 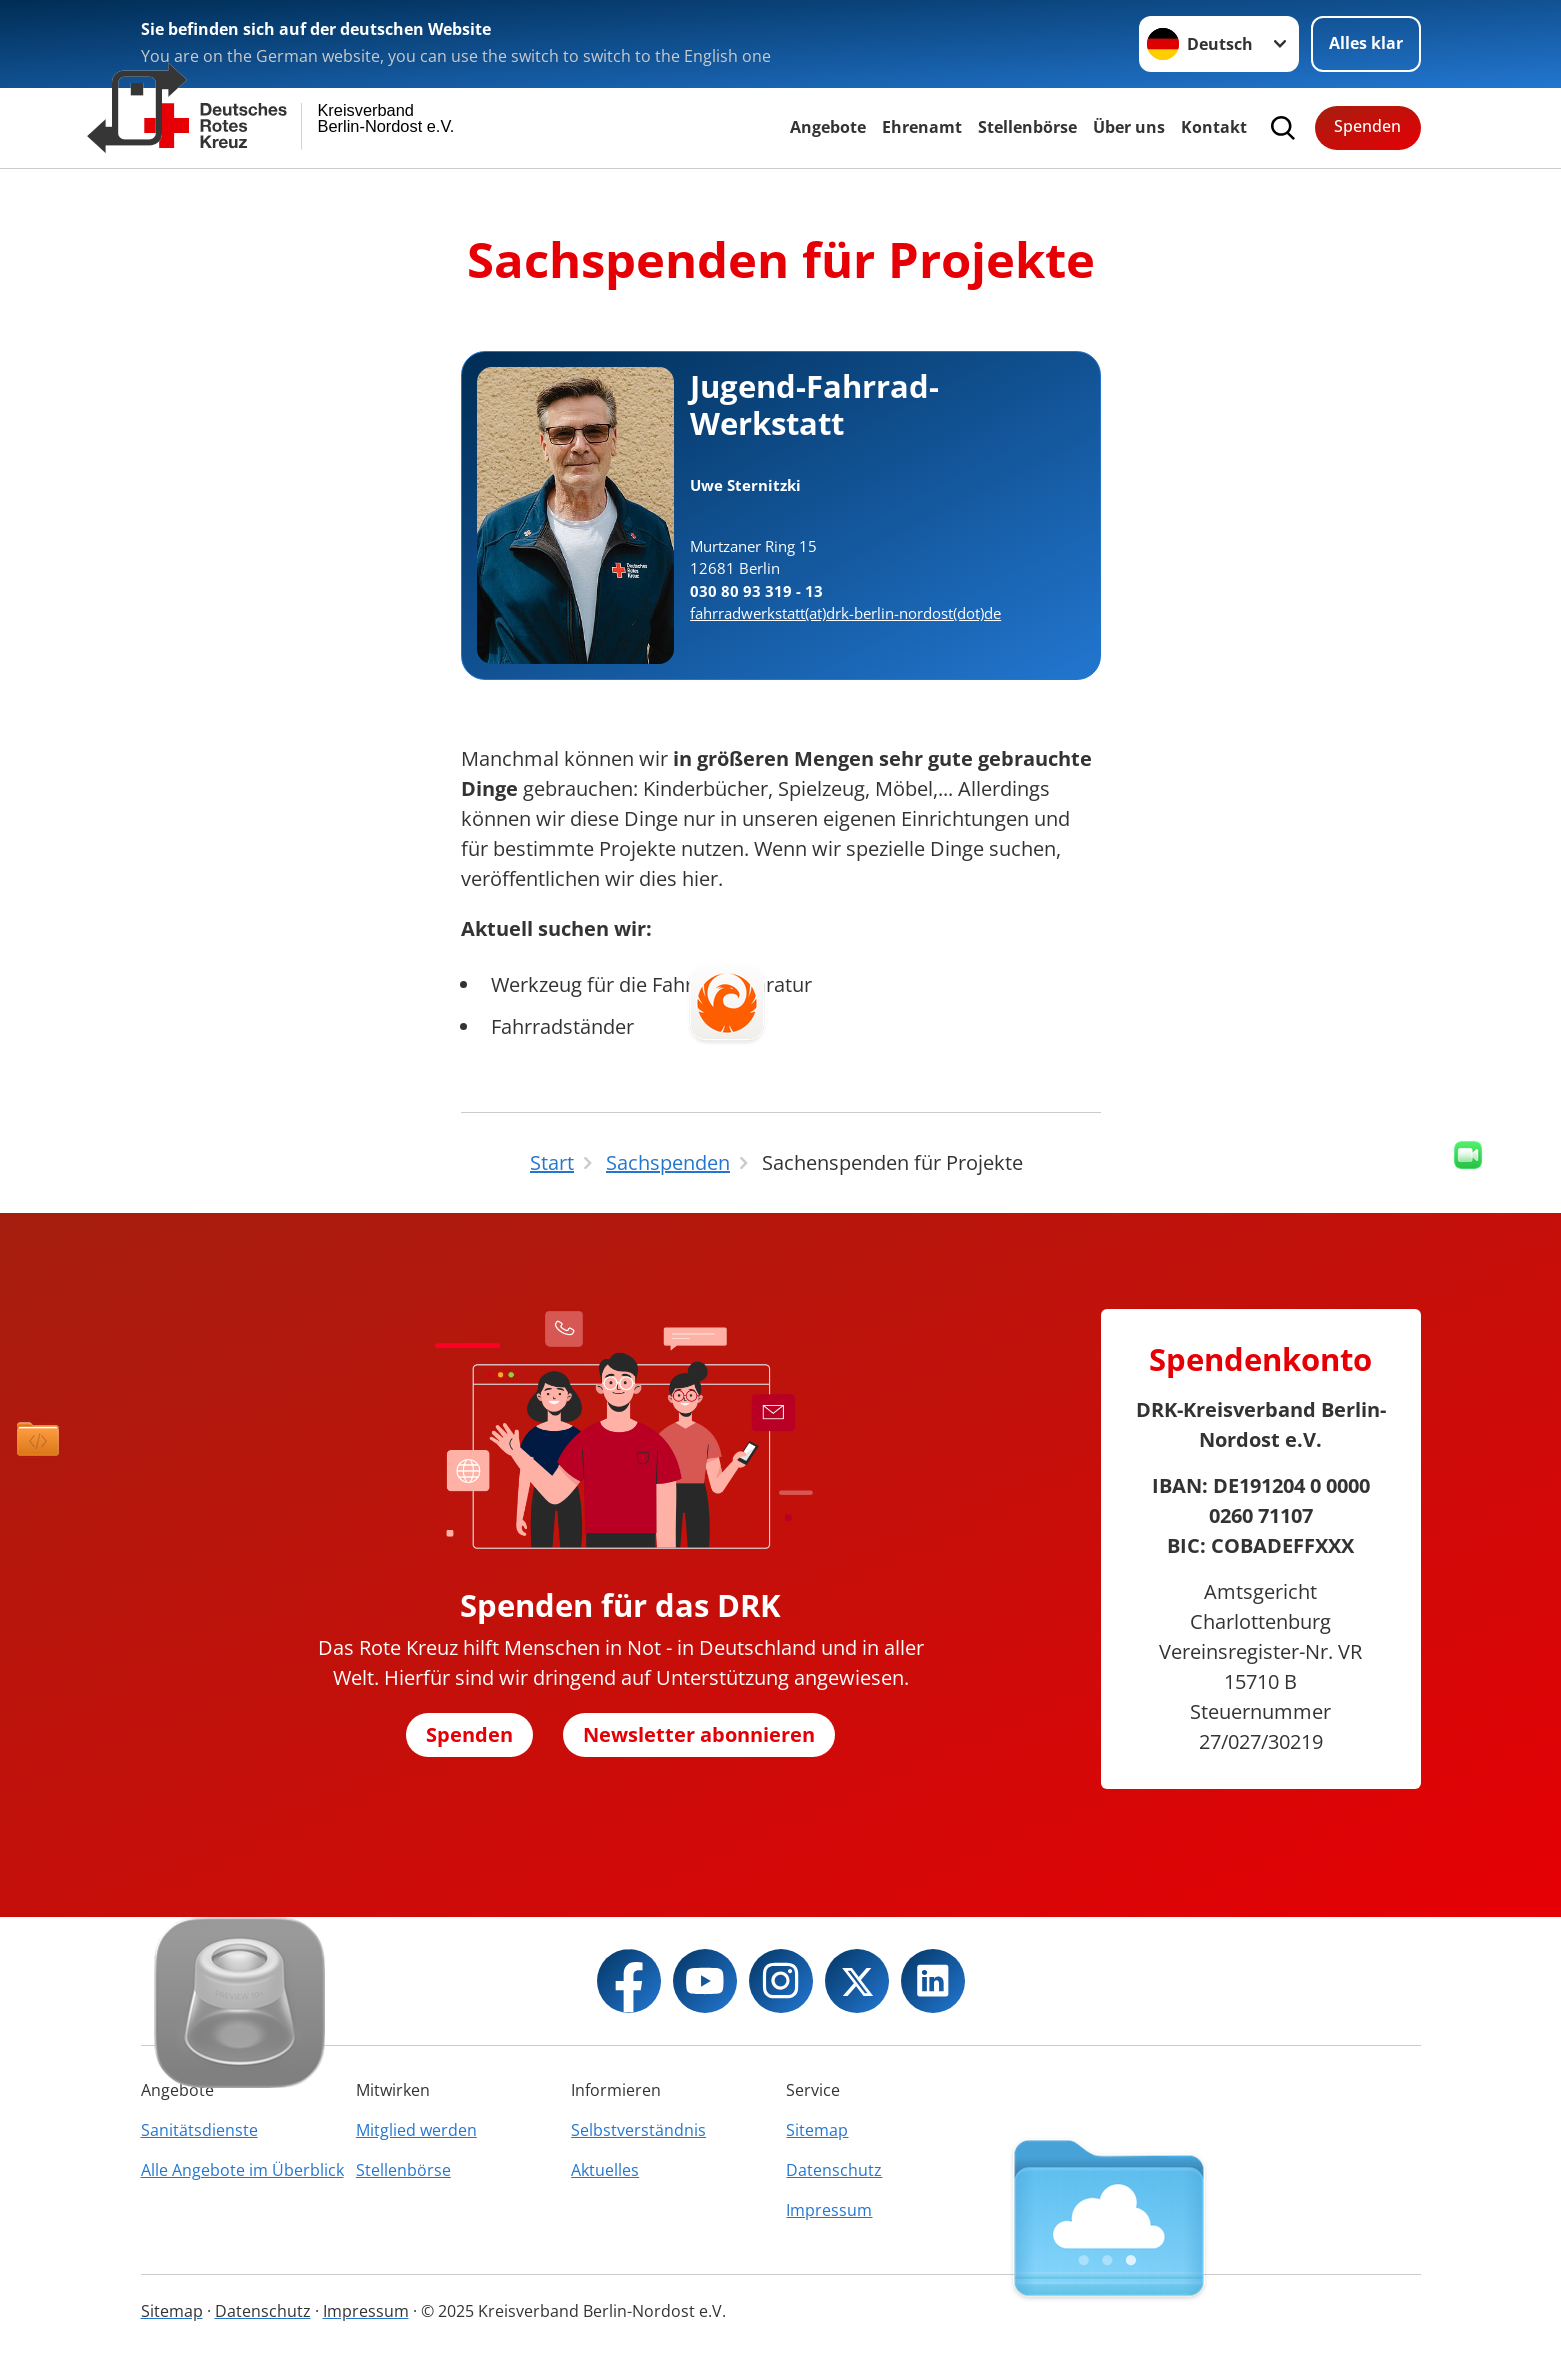 What do you see at coordinates (38, 1439) in the screenshot?
I see `open folder containing code or development files` at bounding box center [38, 1439].